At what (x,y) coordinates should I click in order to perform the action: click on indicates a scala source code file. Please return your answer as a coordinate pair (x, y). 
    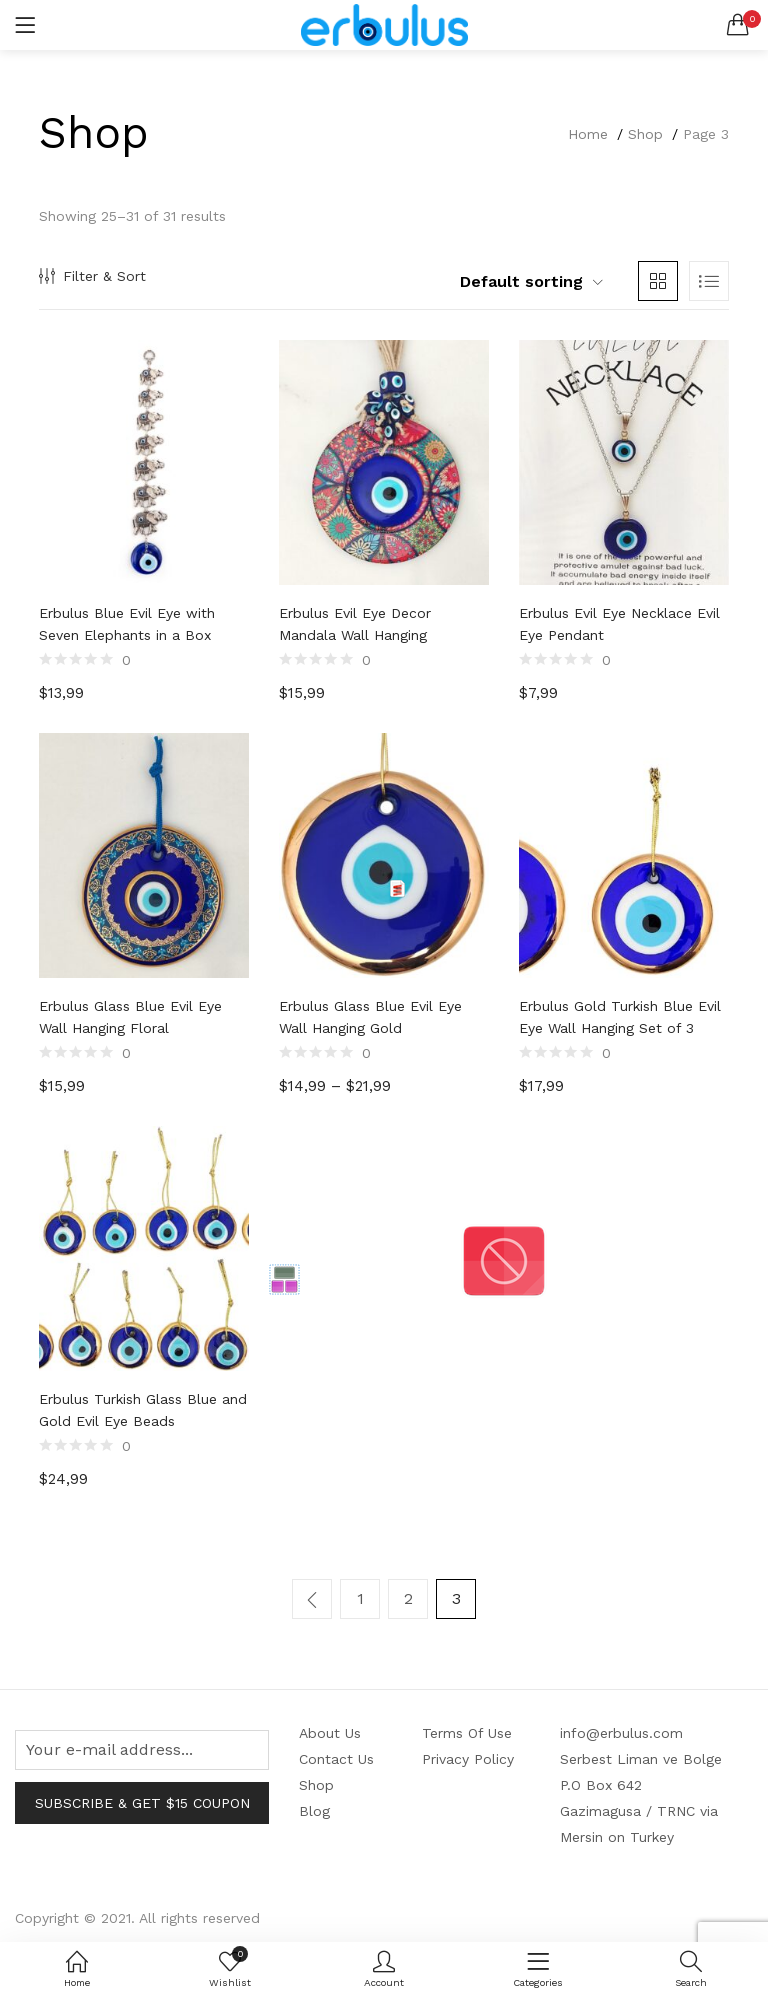
    Looking at the image, I should click on (397, 888).